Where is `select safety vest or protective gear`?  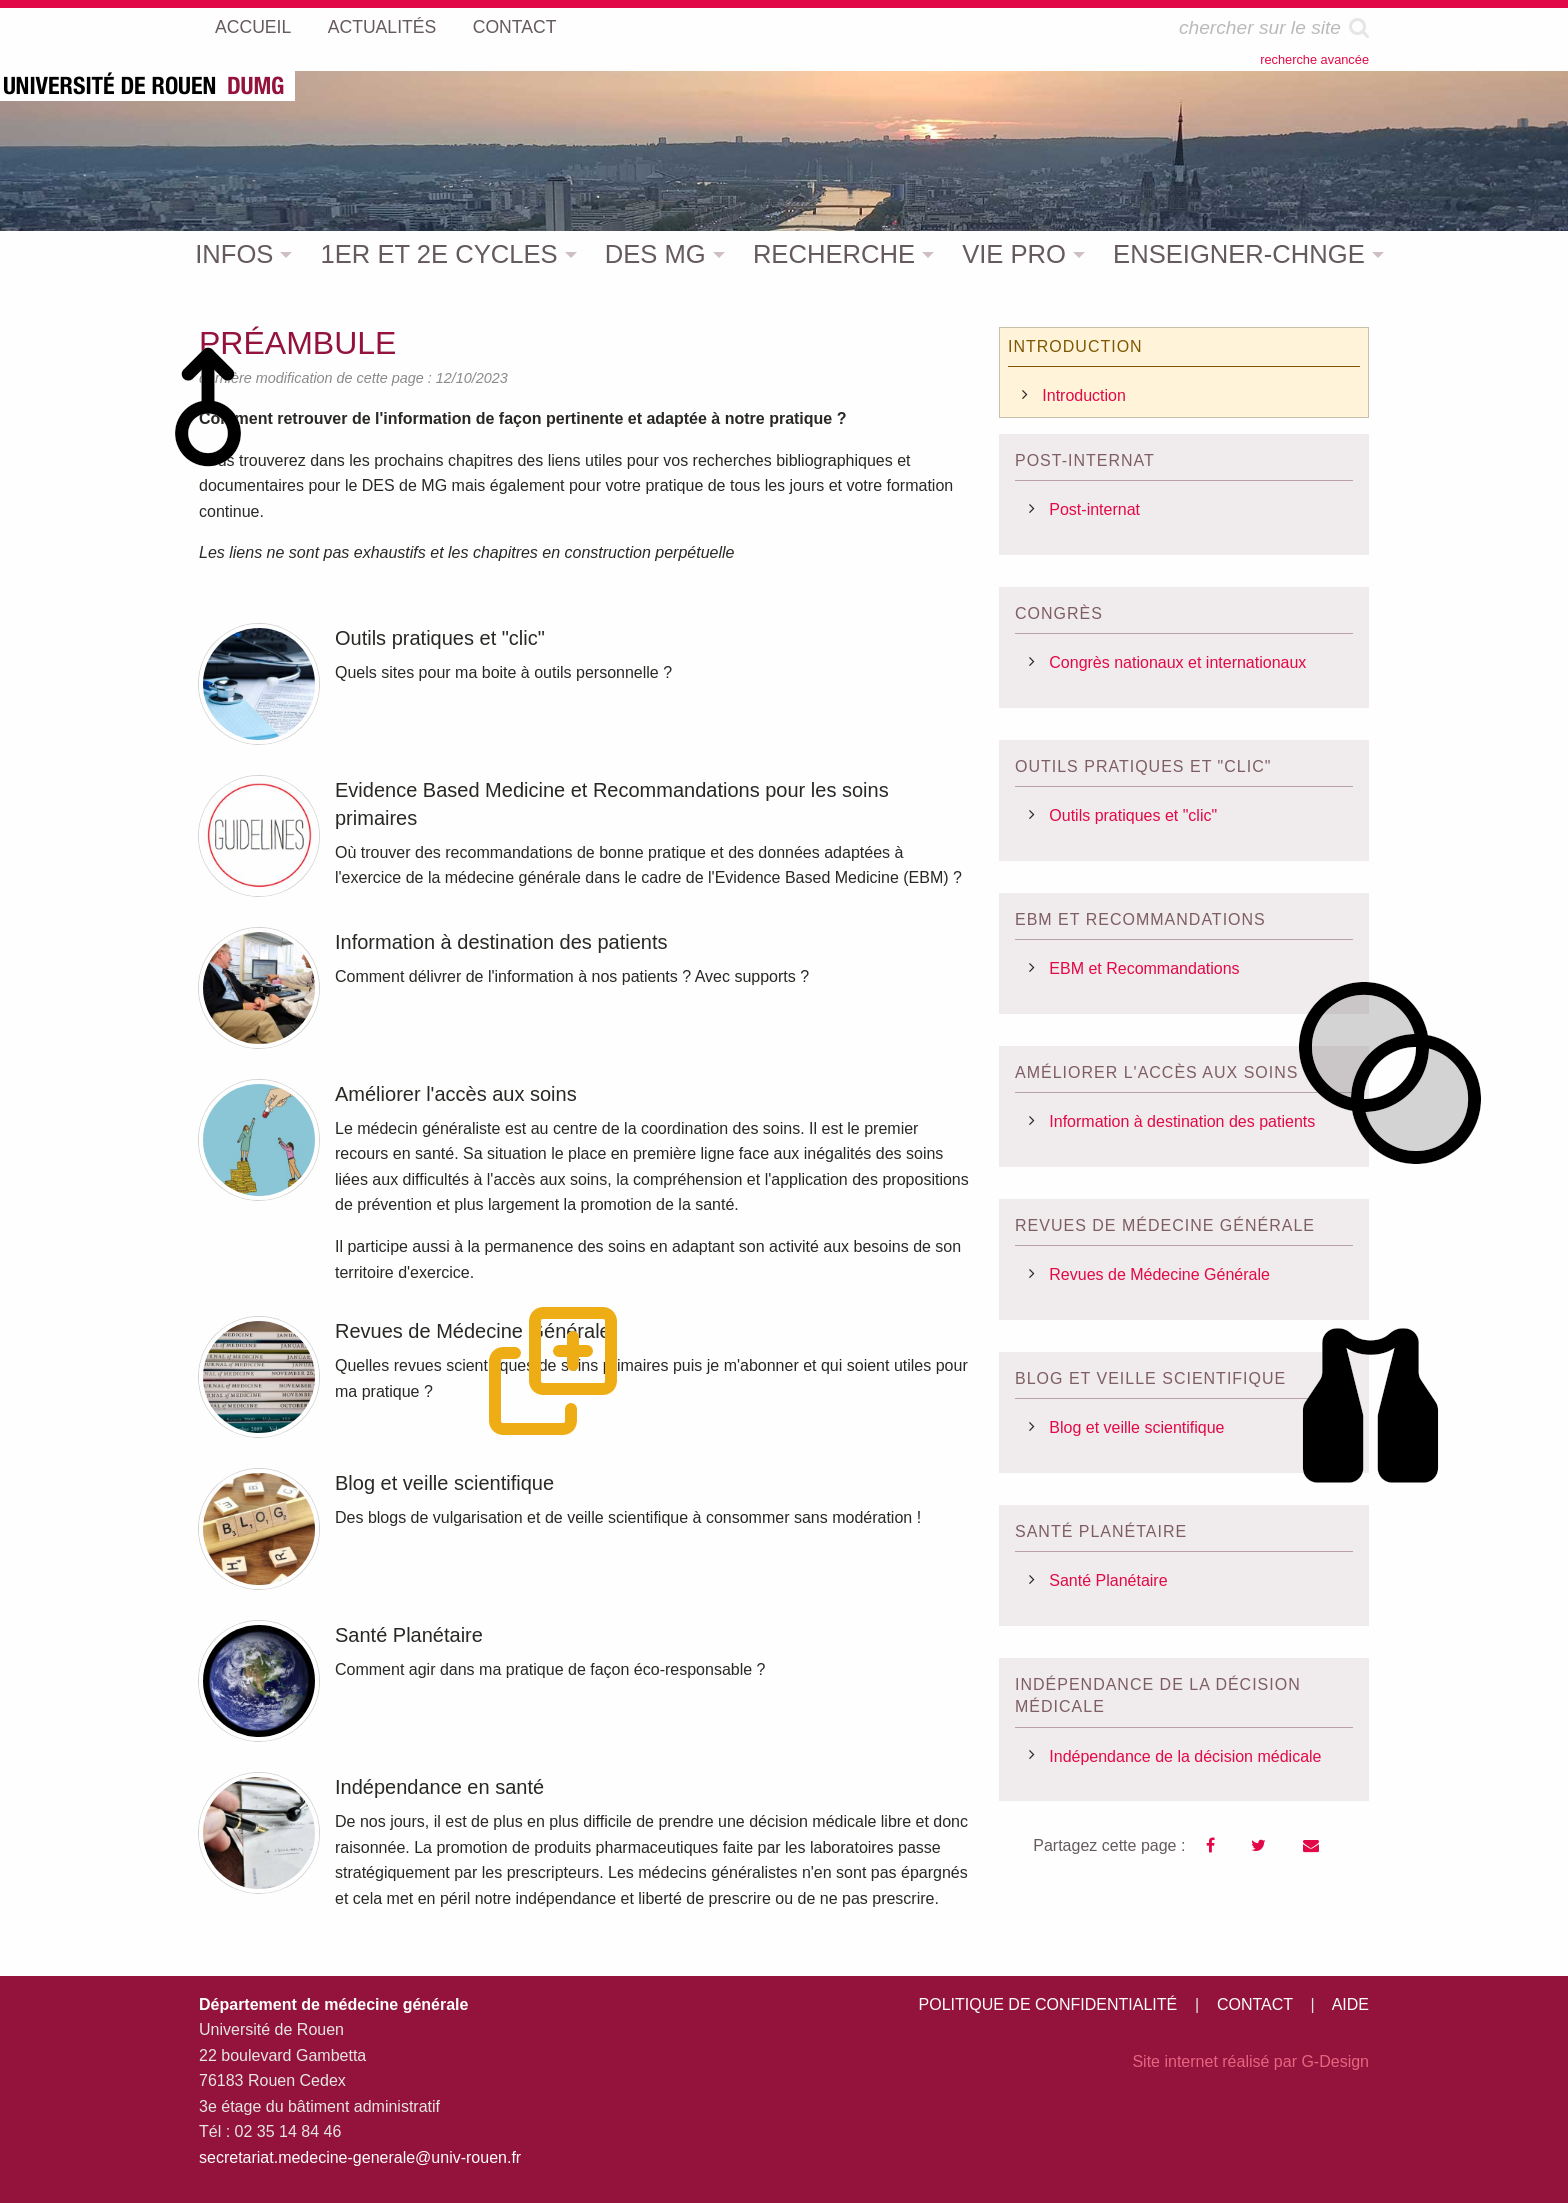 select safety vest or protective gear is located at coordinates (1370, 1405).